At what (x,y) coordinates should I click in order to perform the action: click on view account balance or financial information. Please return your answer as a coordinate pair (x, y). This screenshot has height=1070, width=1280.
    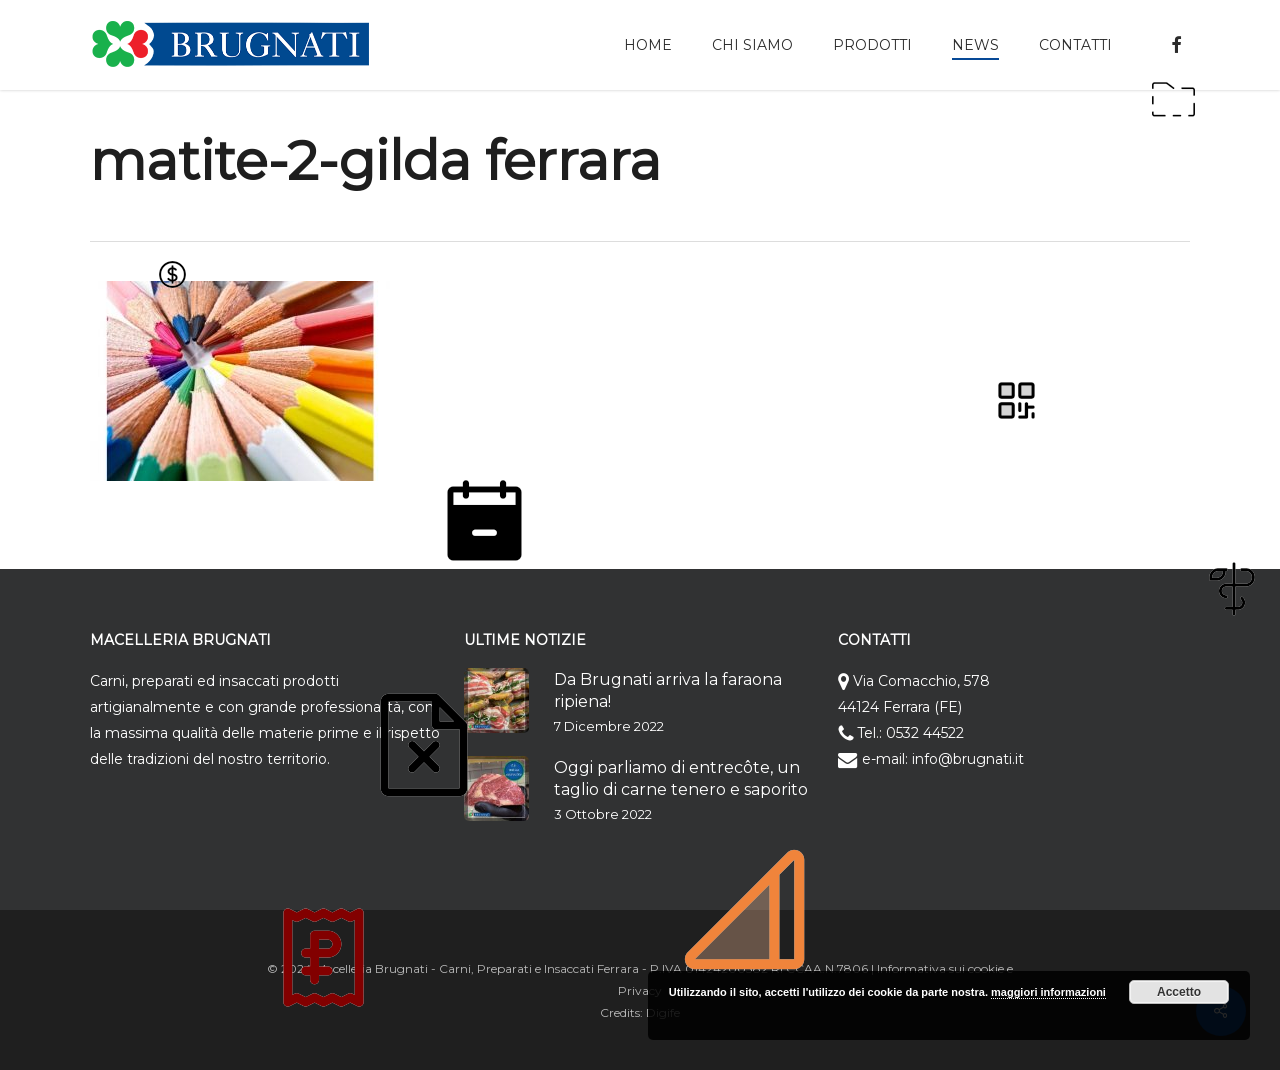
    Looking at the image, I should click on (172, 274).